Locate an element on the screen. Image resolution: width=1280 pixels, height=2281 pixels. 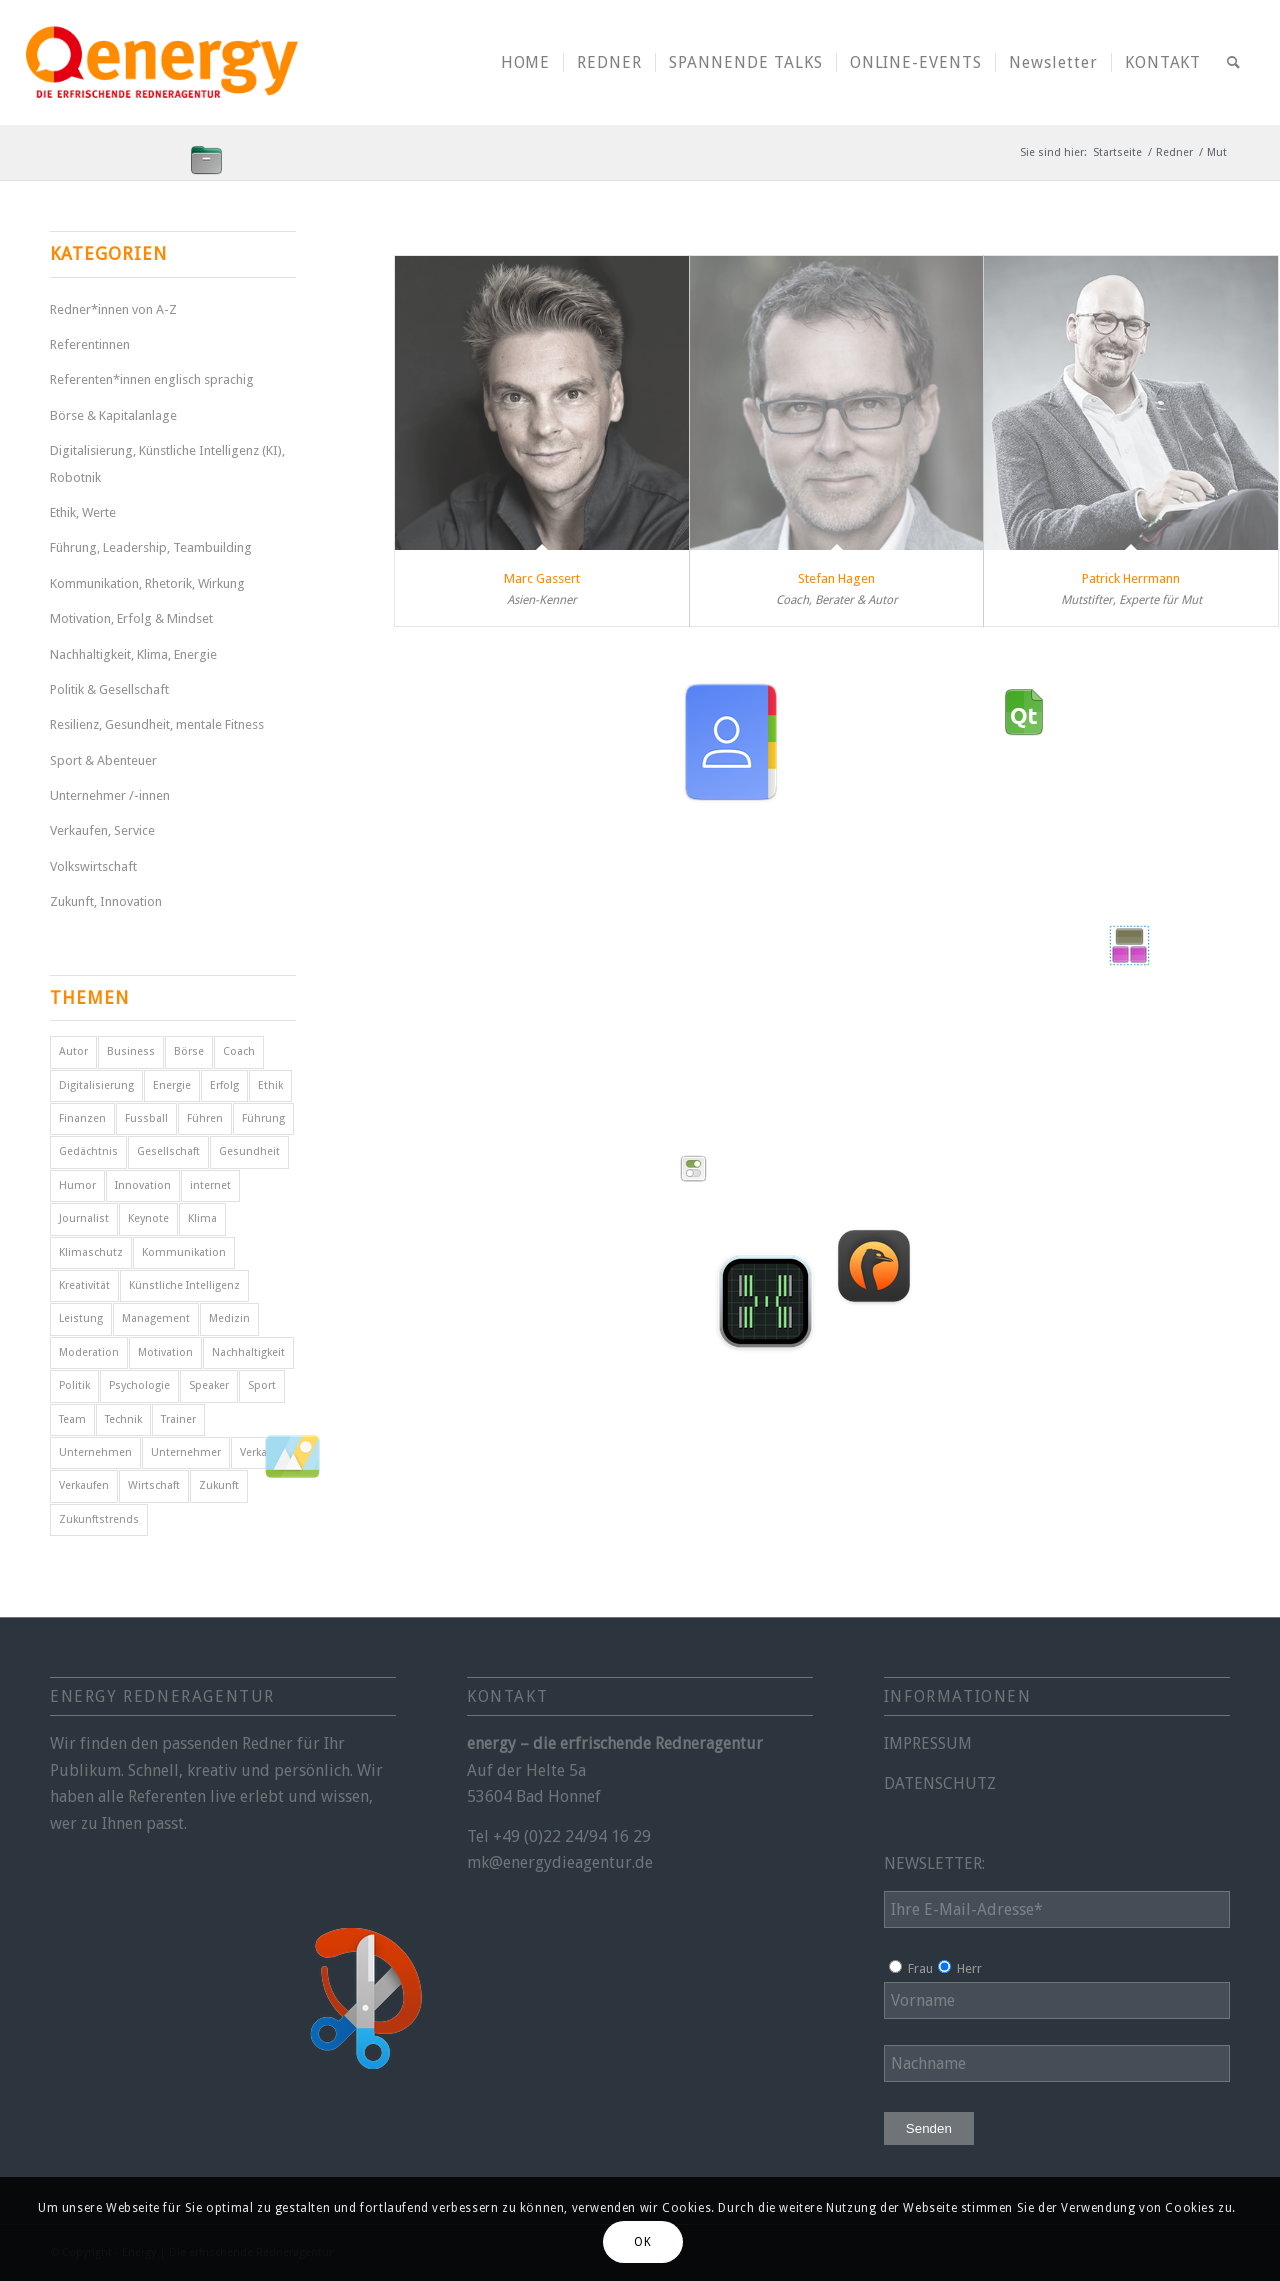
open the contacts or address book app is located at coordinates (731, 742).